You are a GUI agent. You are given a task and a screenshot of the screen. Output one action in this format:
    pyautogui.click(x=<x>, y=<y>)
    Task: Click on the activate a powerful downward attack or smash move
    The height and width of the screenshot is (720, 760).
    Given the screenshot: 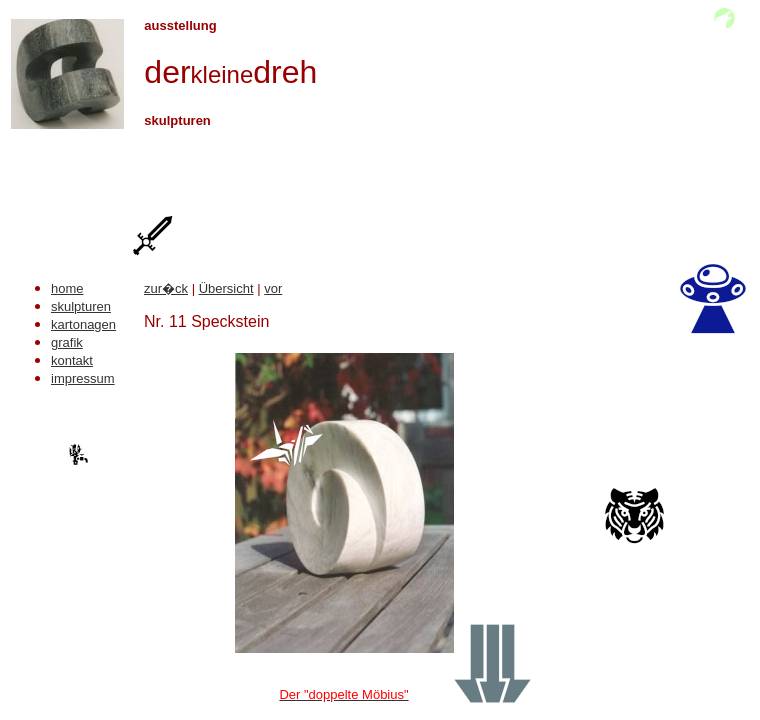 What is the action you would take?
    pyautogui.click(x=492, y=663)
    